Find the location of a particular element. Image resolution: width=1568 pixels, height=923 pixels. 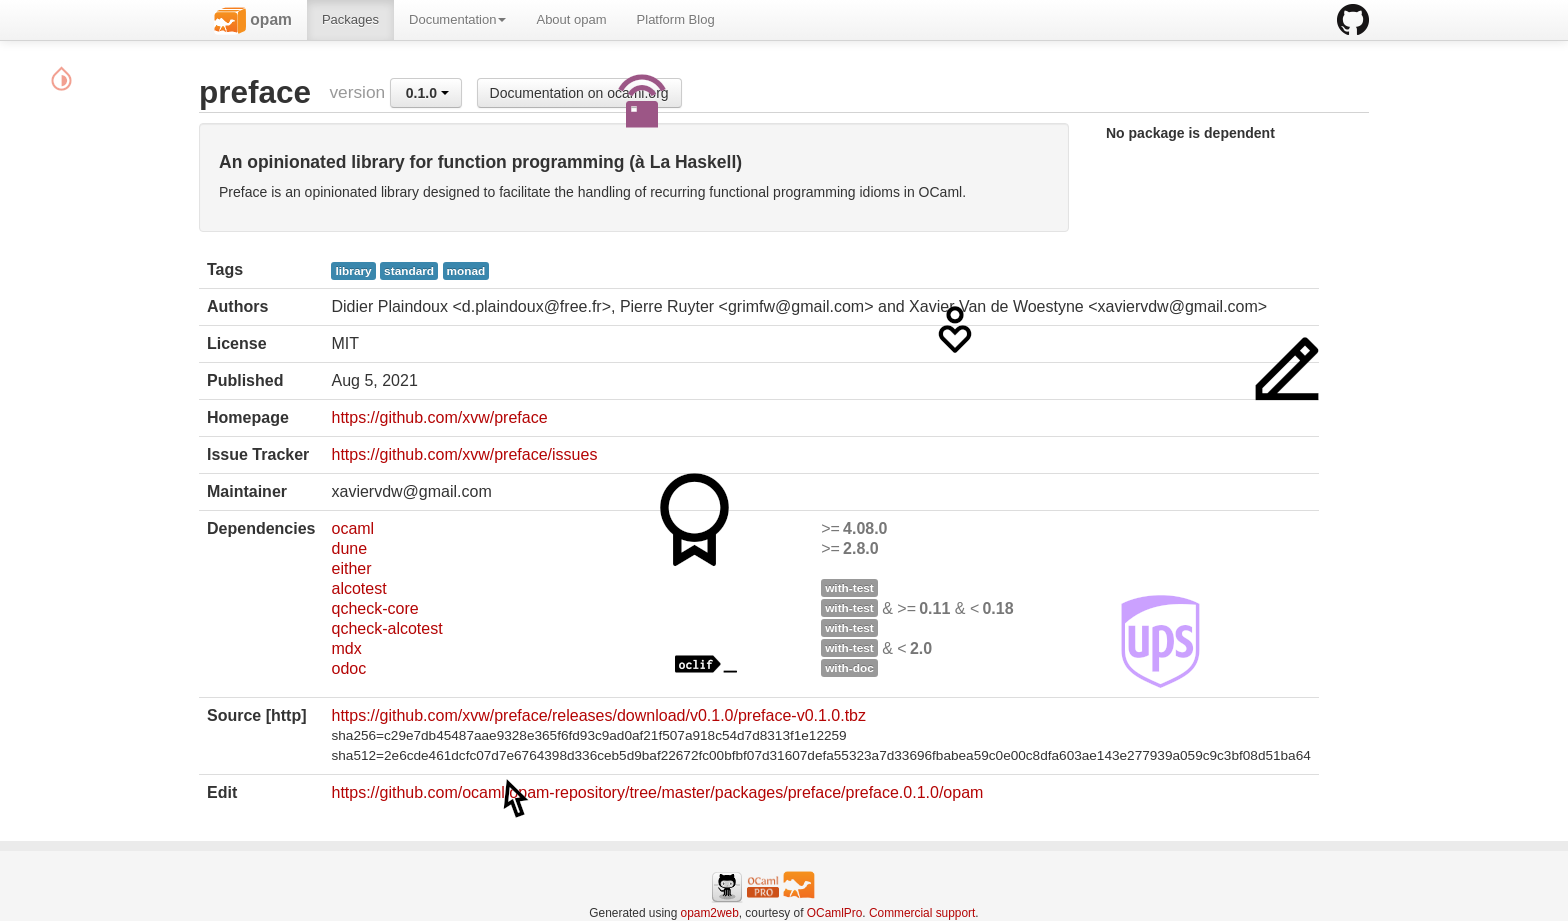

UPS shipping and delivery services is located at coordinates (1160, 641).